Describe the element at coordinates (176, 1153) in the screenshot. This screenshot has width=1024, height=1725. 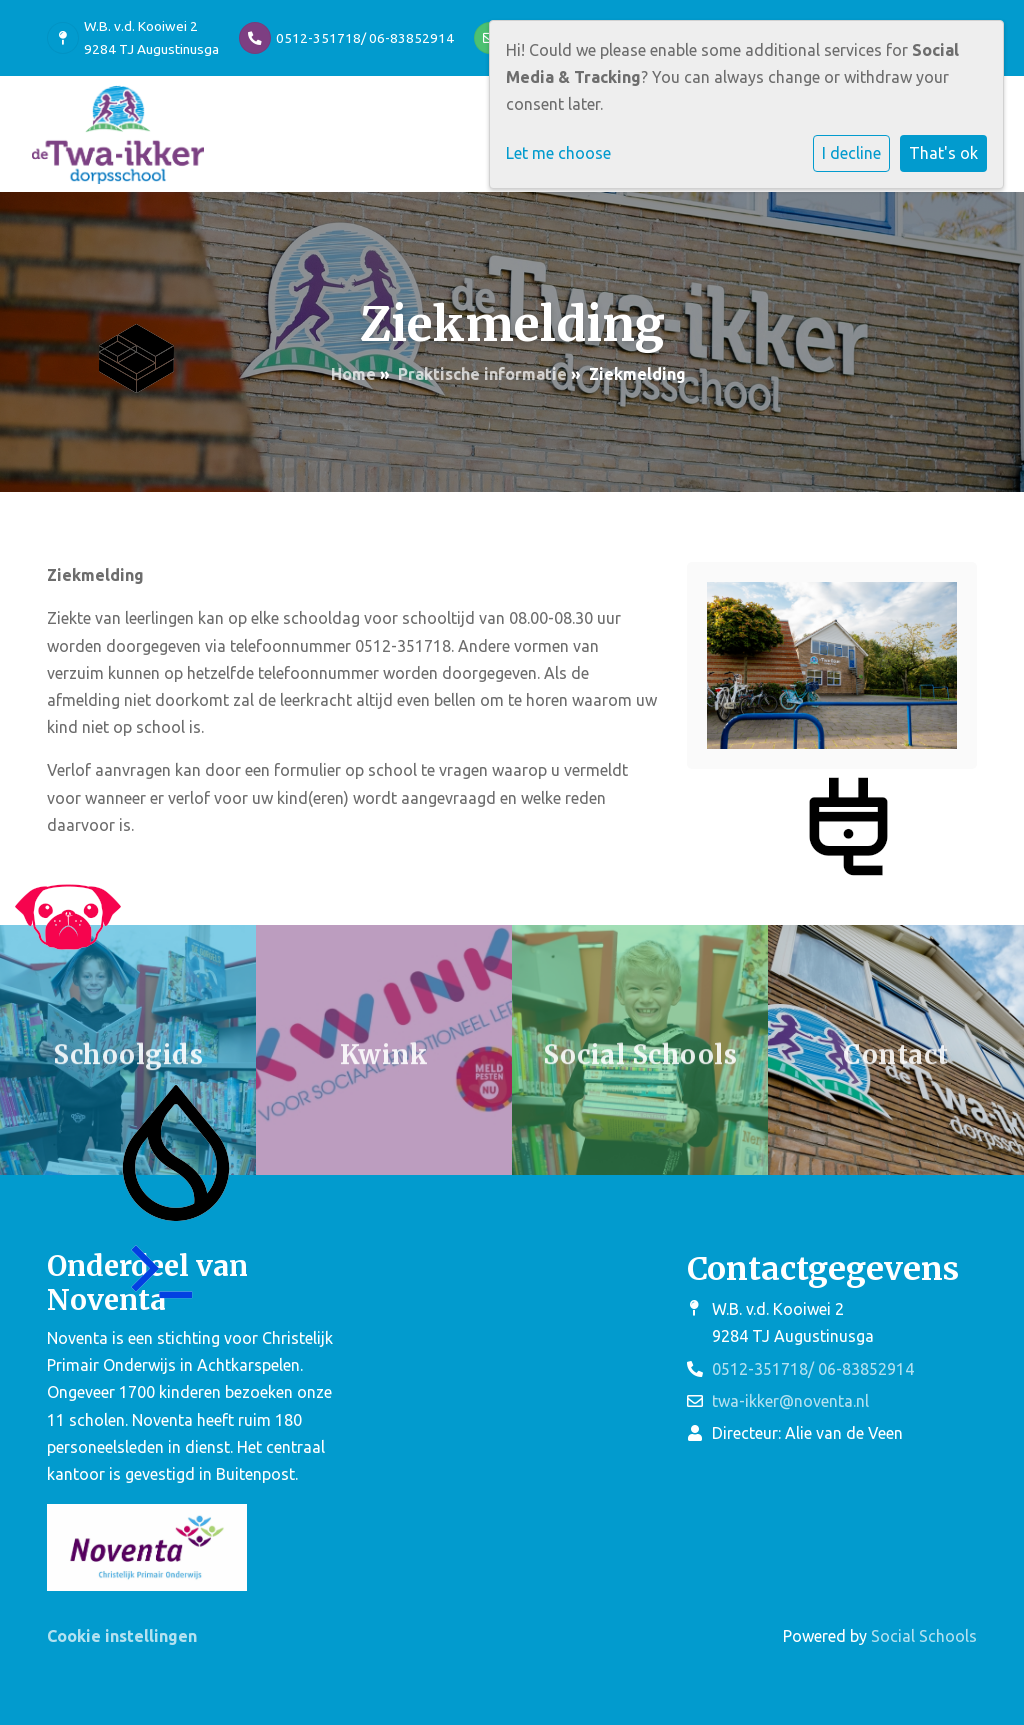
I see `Sui blockchain logo` at that location.